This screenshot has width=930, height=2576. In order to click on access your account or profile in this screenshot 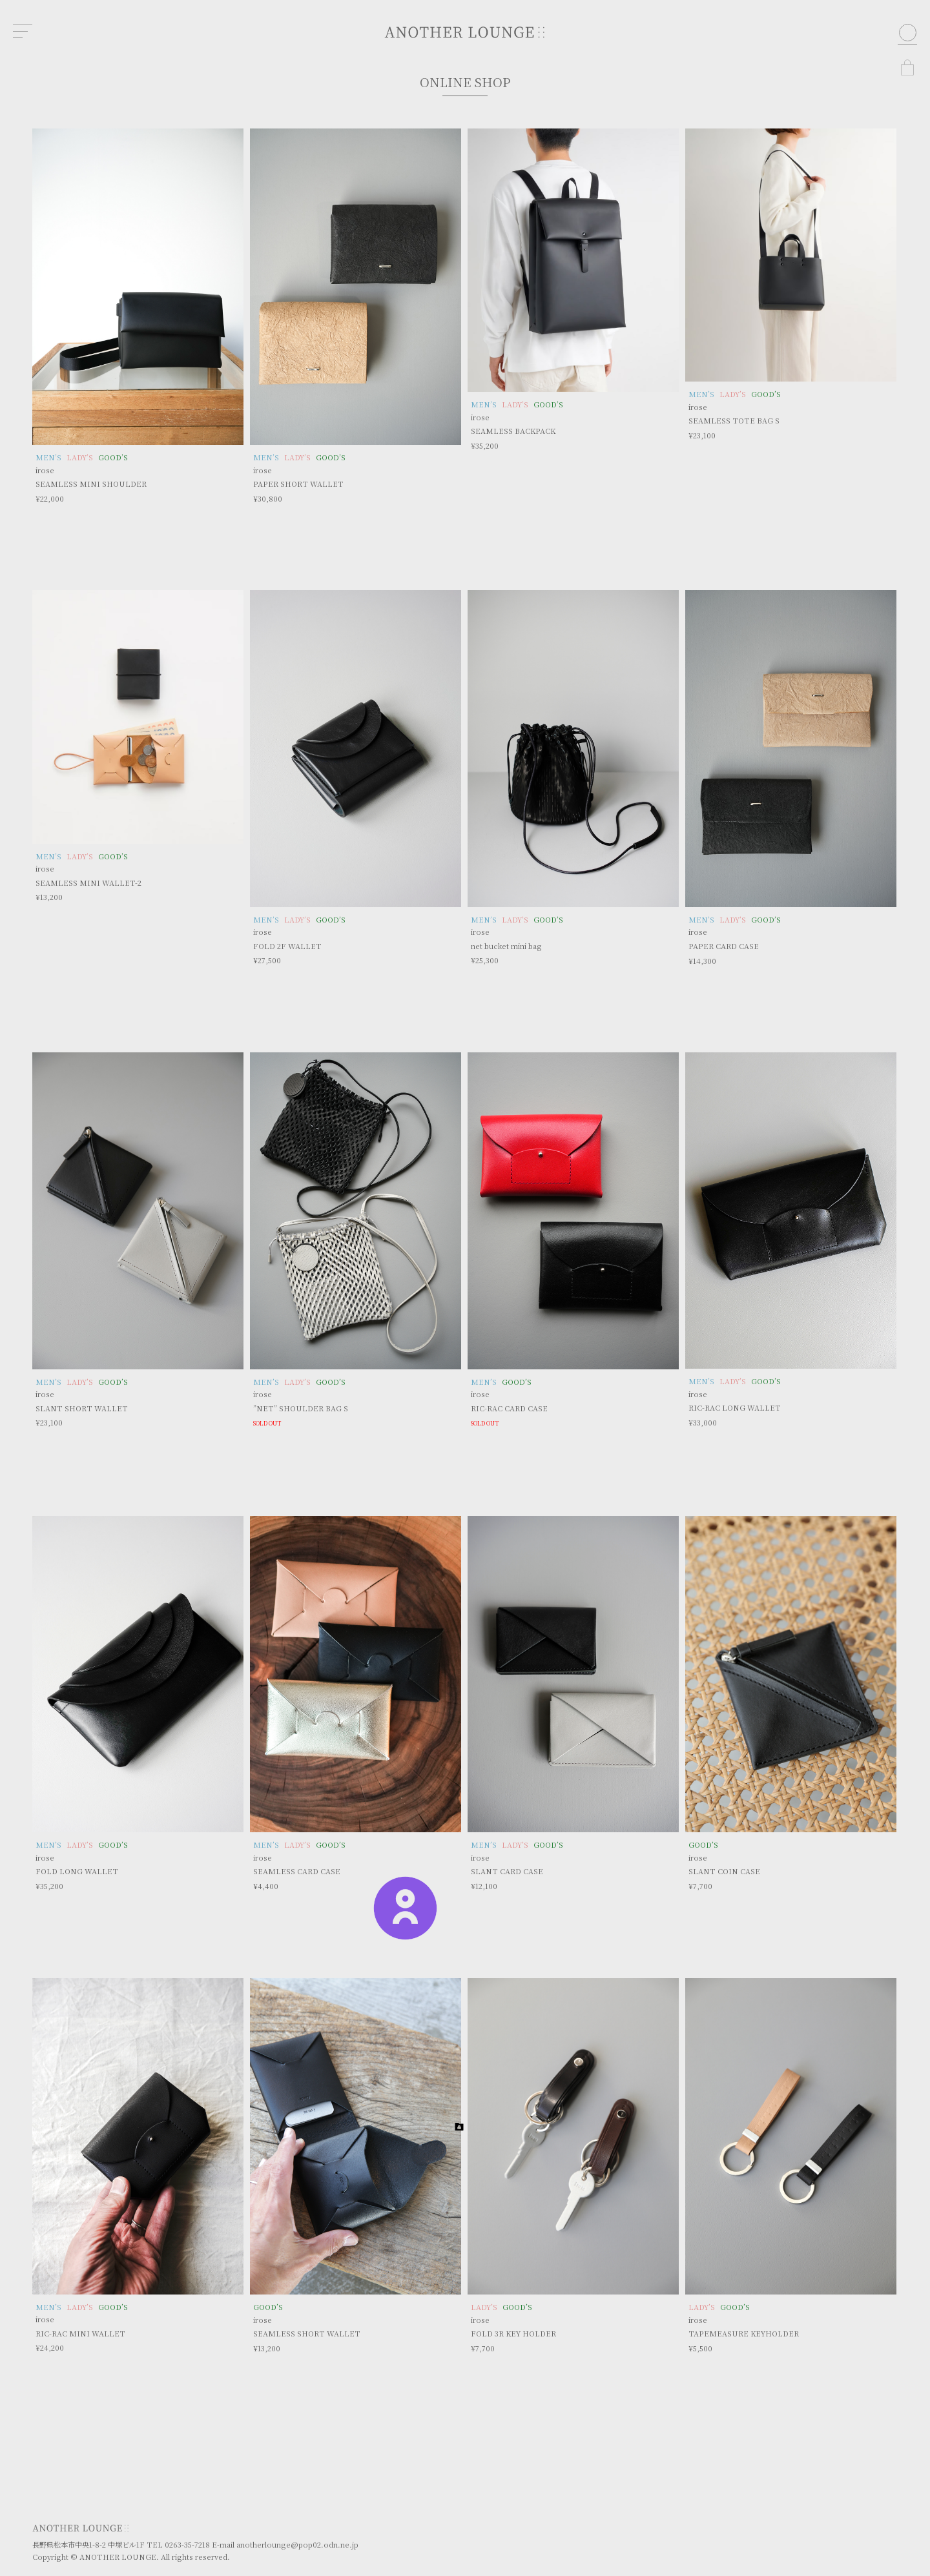, I will do `click(405, 1908)`.